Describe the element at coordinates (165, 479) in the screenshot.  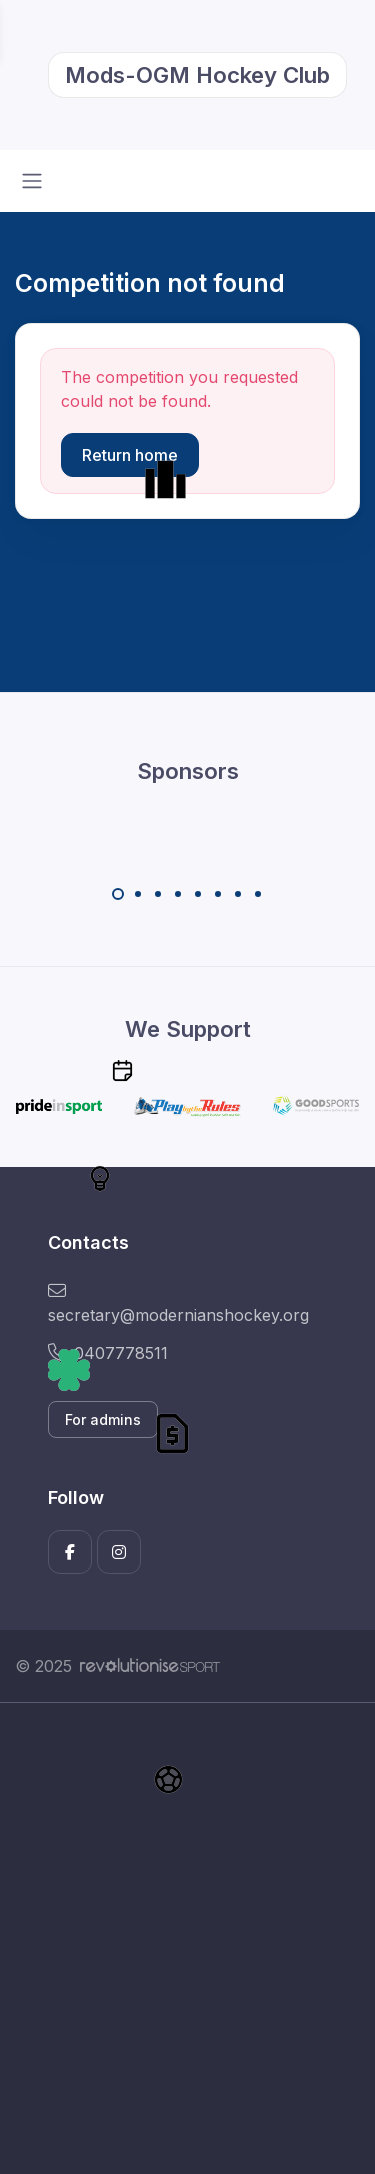
I see `view rankings or leaderboard` at that location.